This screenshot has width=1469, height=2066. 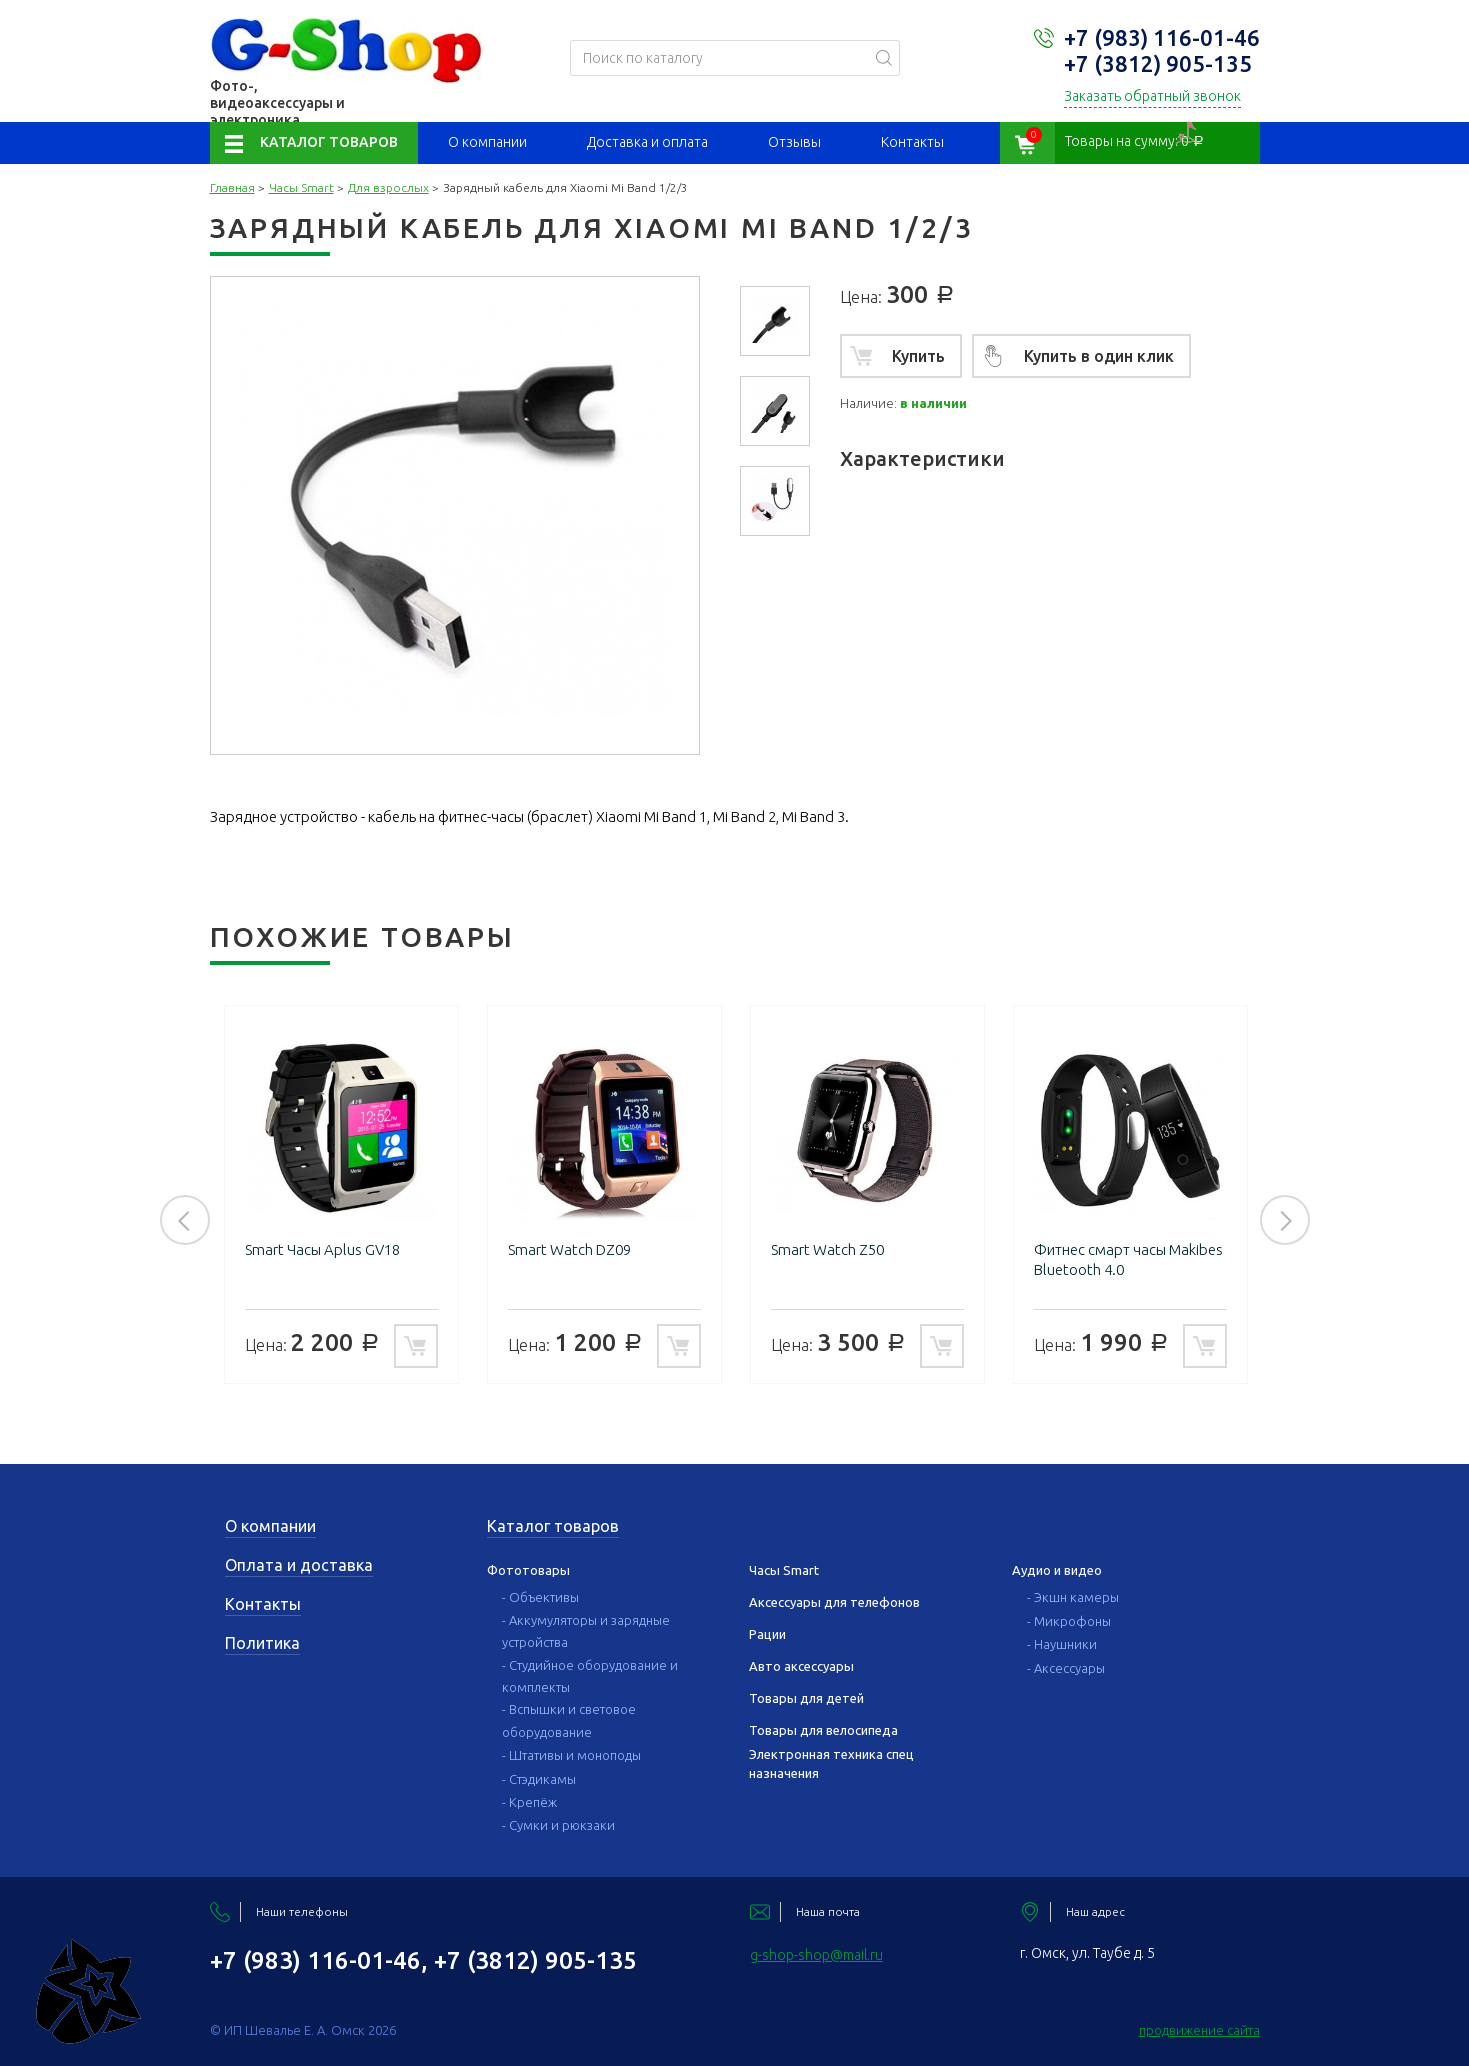 What do you see at coordinates (1188, 133) in the screenshot?
I see `indicates a corner kick in a soccer/football game` at bounding box center [1188, 133].